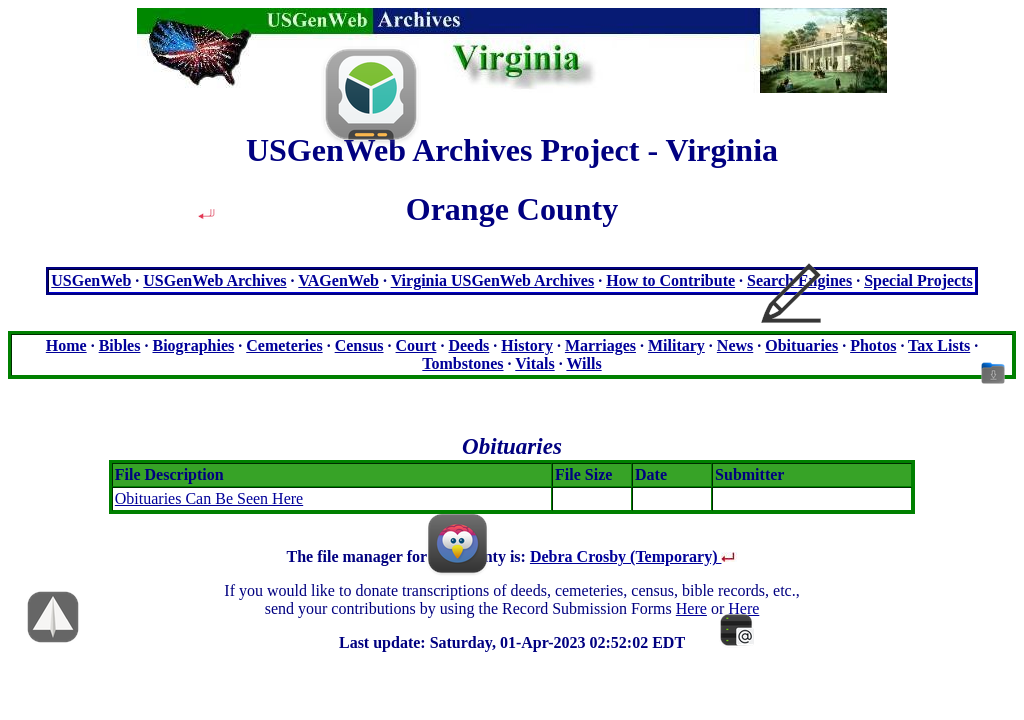 This screenshot has width=1024, height=720. I want to click on edit app launcher settings, so click(791, 293).